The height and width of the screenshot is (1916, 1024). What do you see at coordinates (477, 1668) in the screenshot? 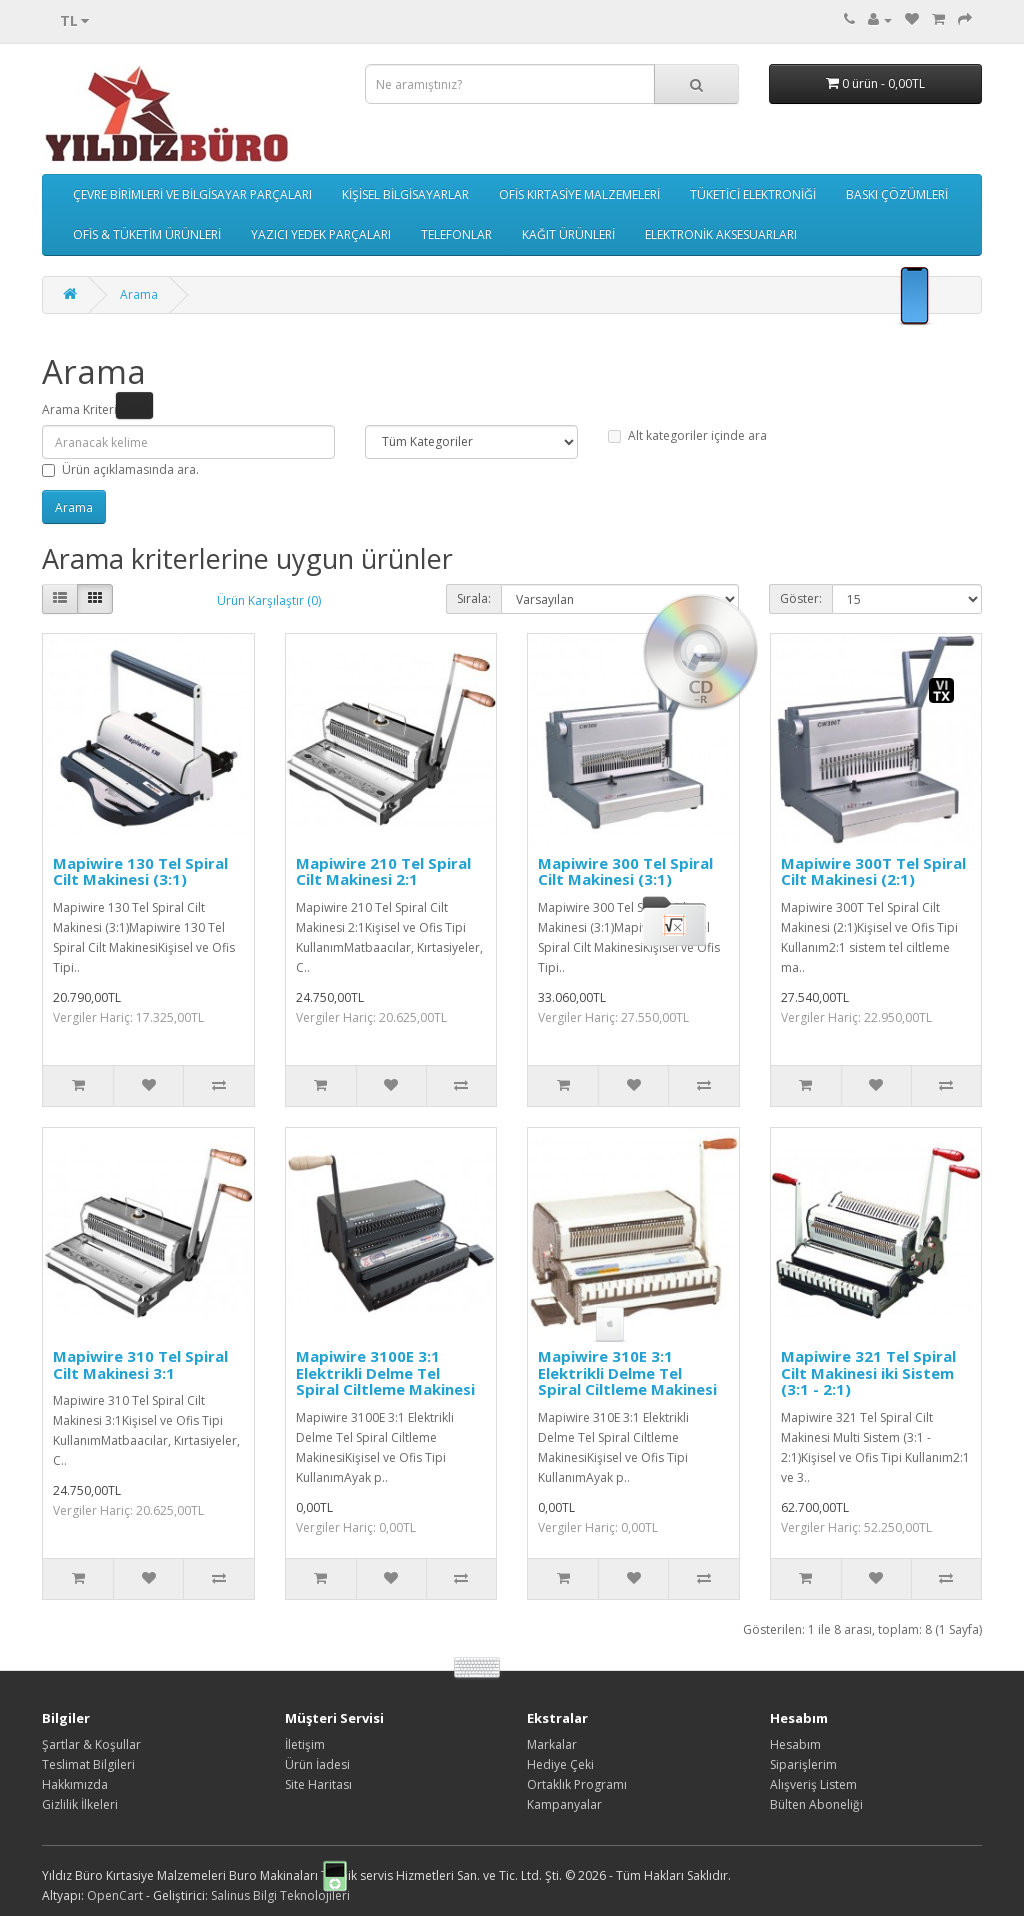
I see `connect an external keyboard` at bounding box center [477, 1668].